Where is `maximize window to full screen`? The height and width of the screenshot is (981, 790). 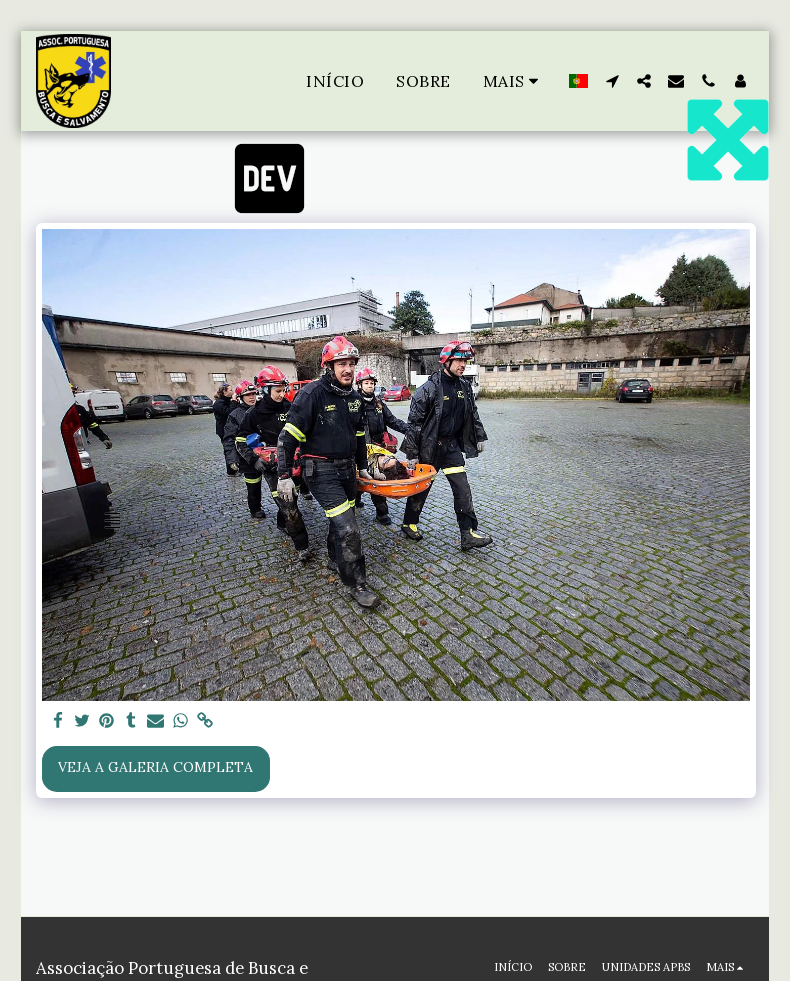
maximize window to full screen is located at coordinates (728, 140).